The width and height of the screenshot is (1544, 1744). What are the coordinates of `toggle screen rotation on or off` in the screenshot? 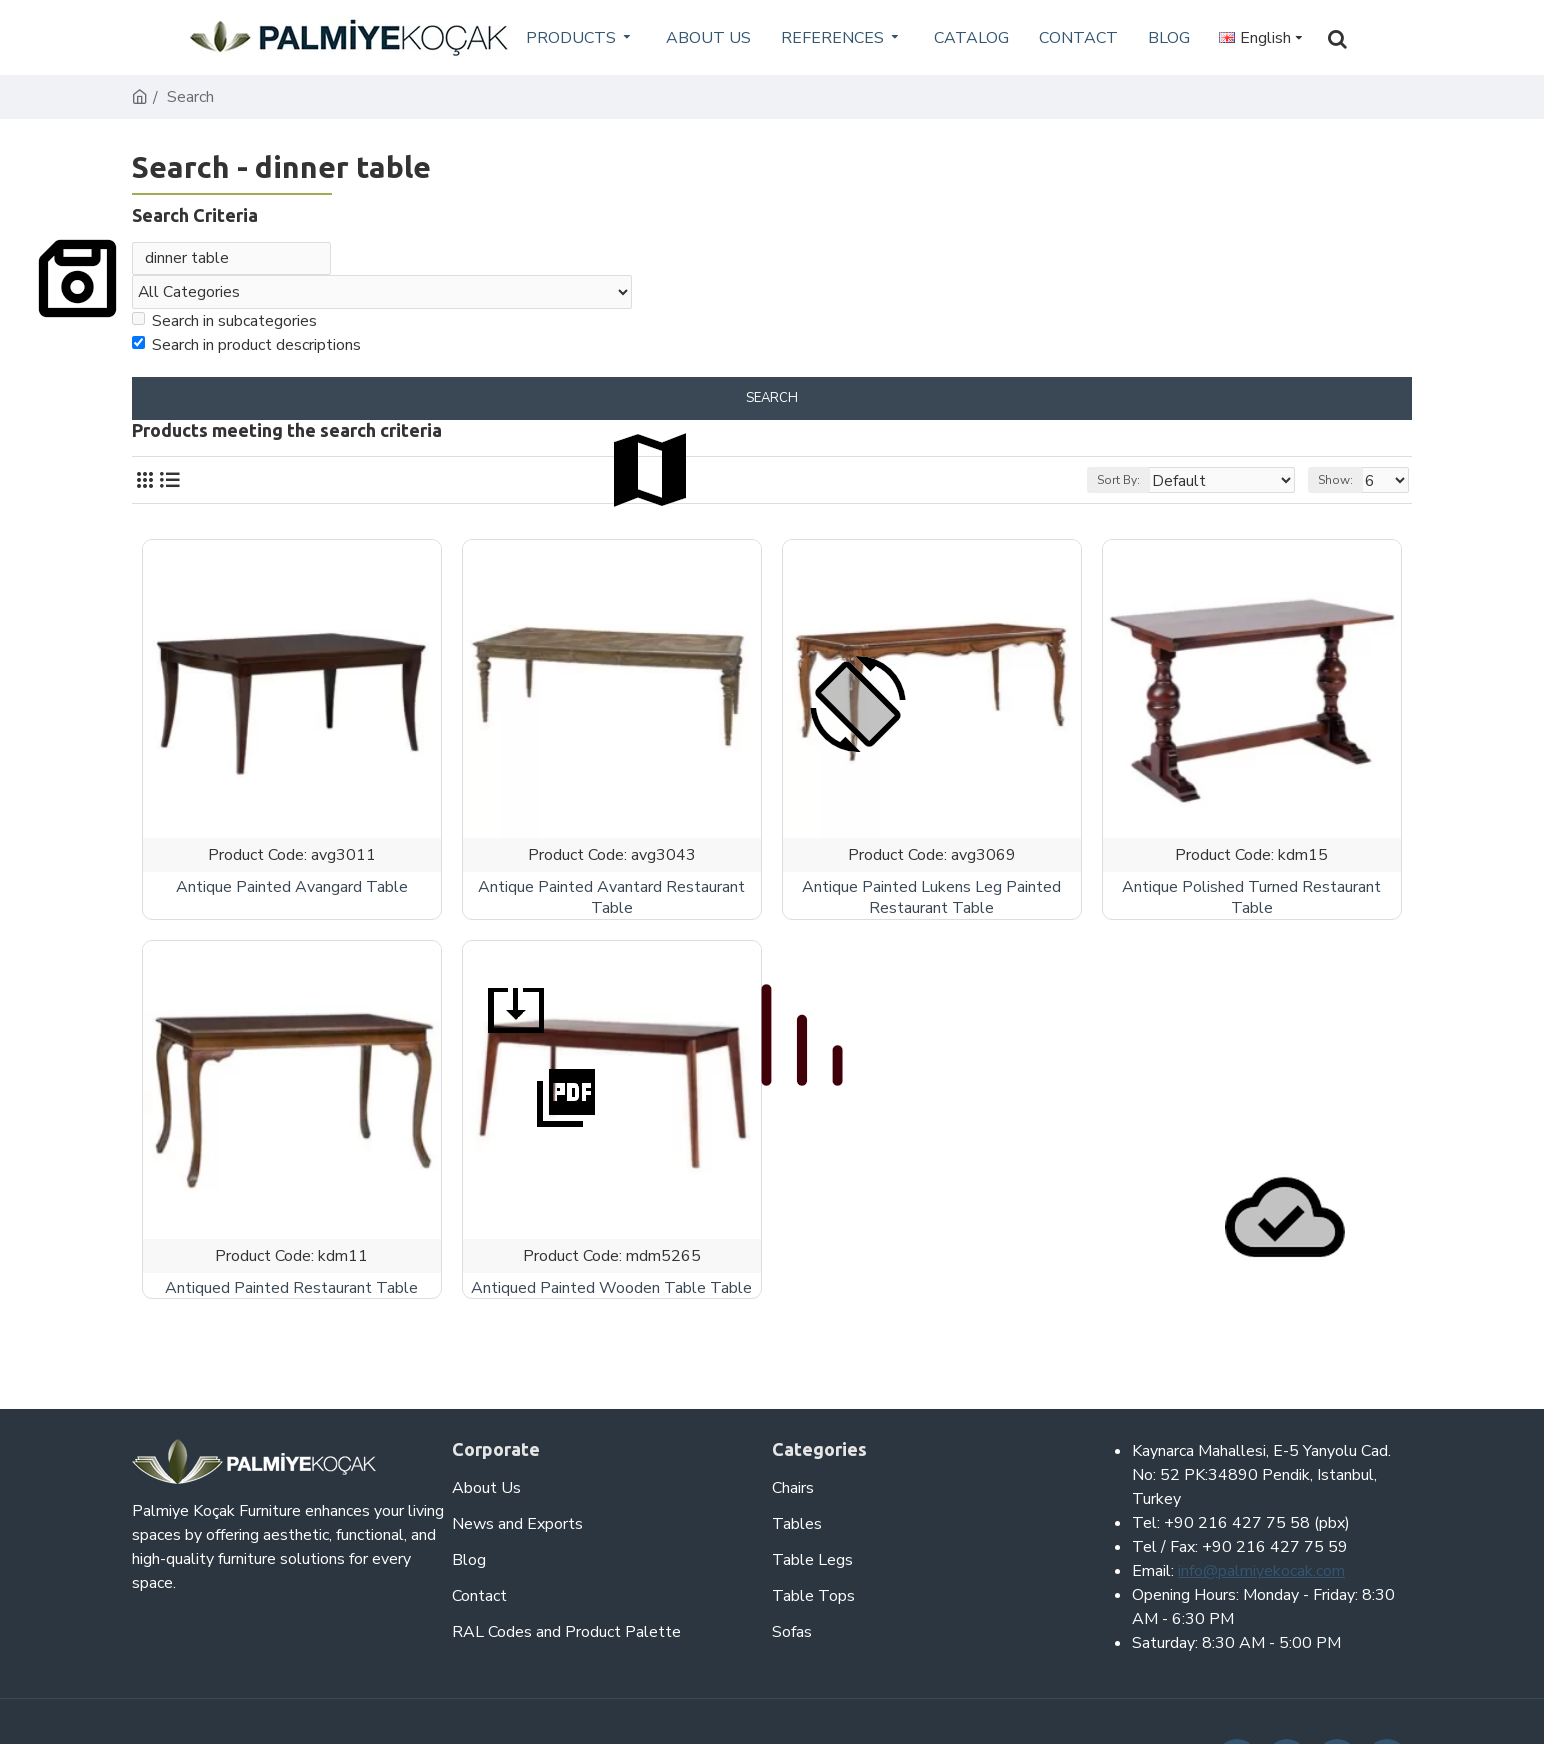 It's located at (858, 704).